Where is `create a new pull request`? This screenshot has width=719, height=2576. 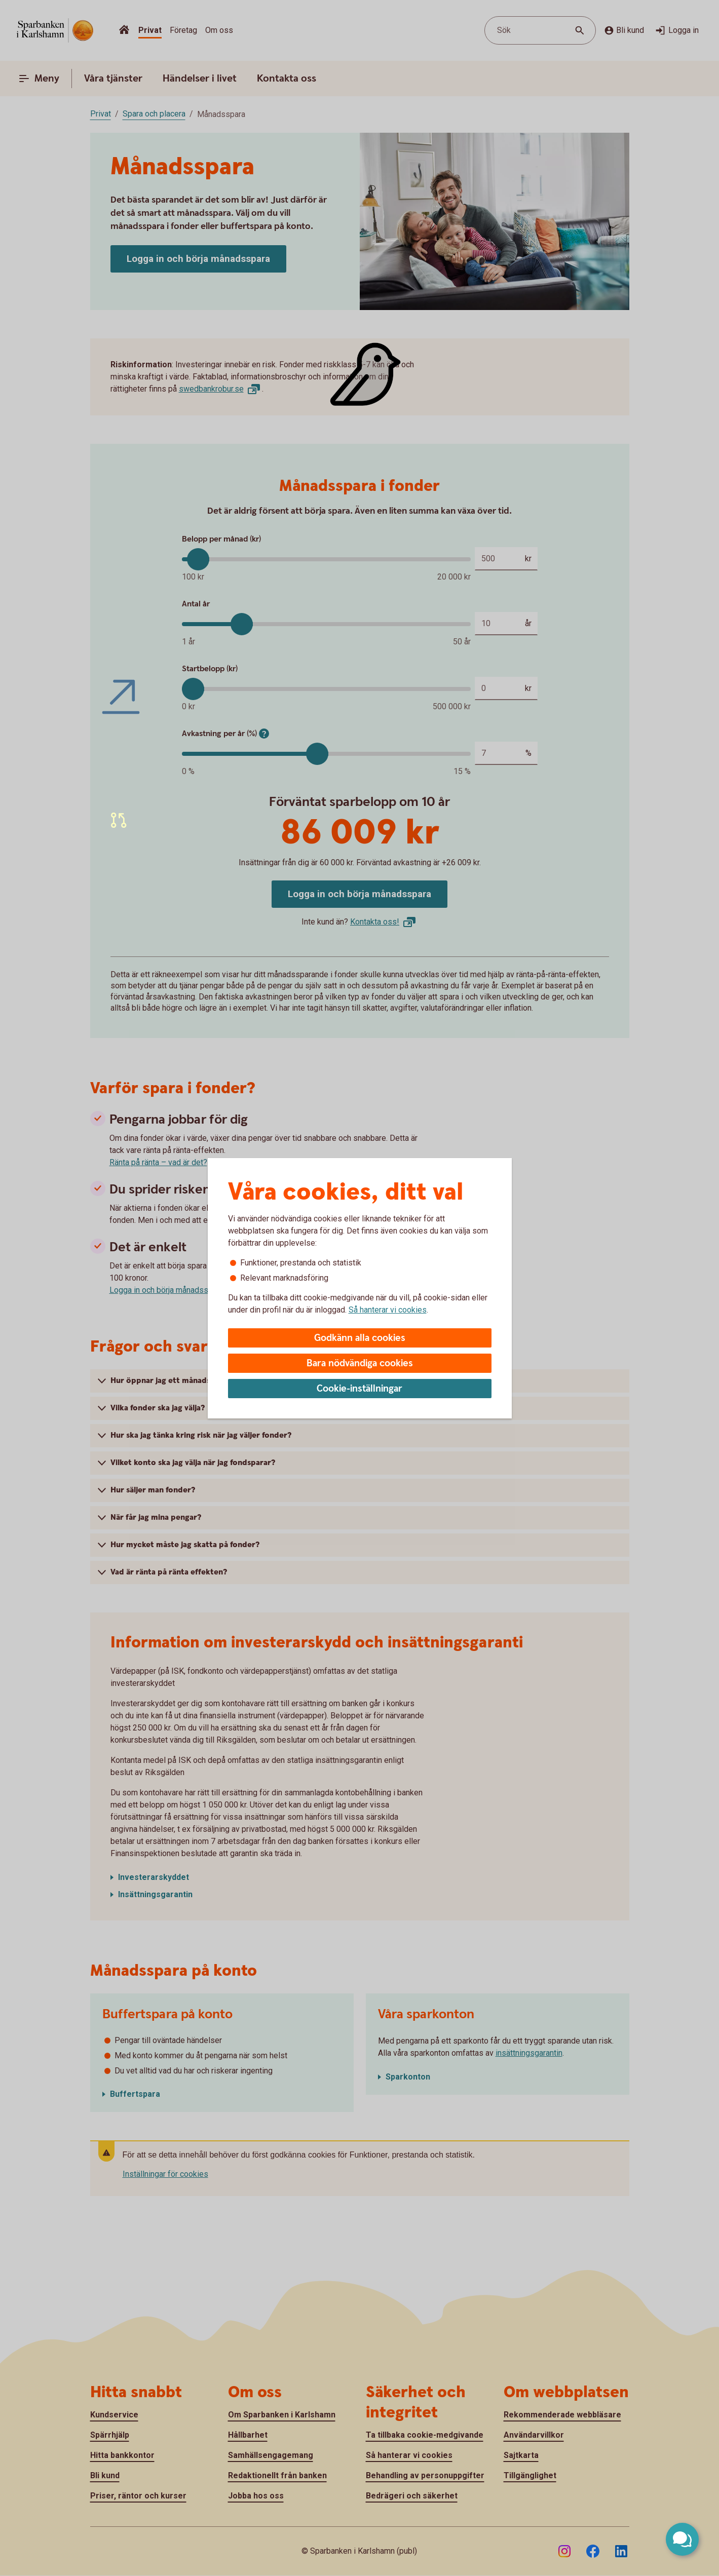
create a new pull request is located at coordinates (118, 820).